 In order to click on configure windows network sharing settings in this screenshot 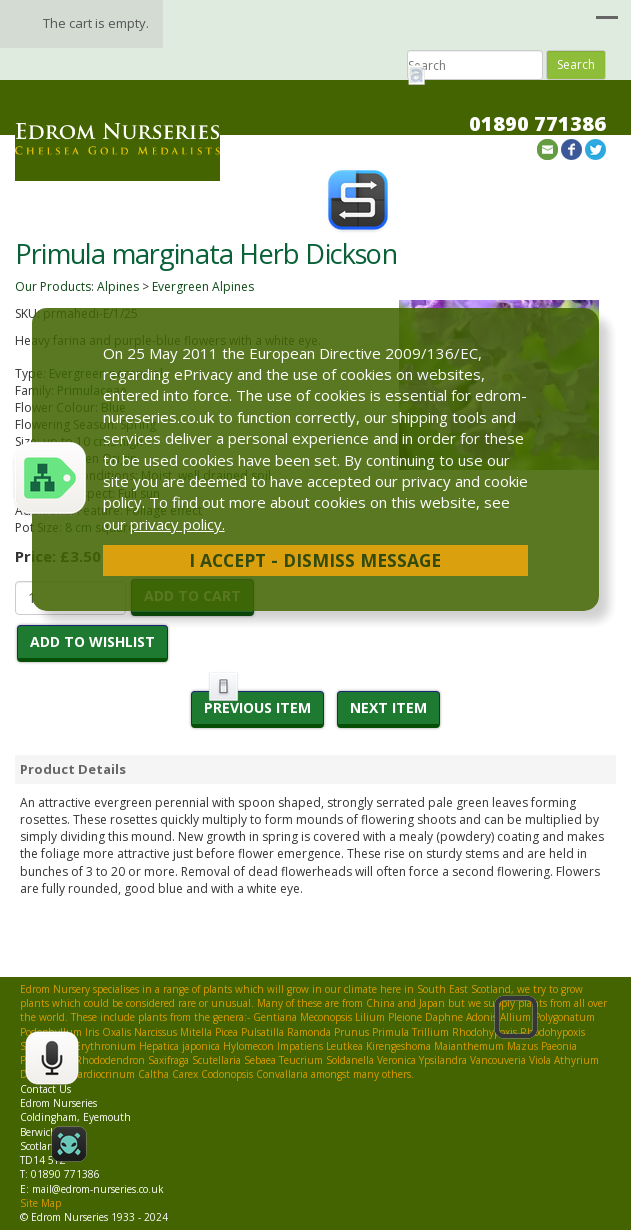, I will do `click(358, 200)`.